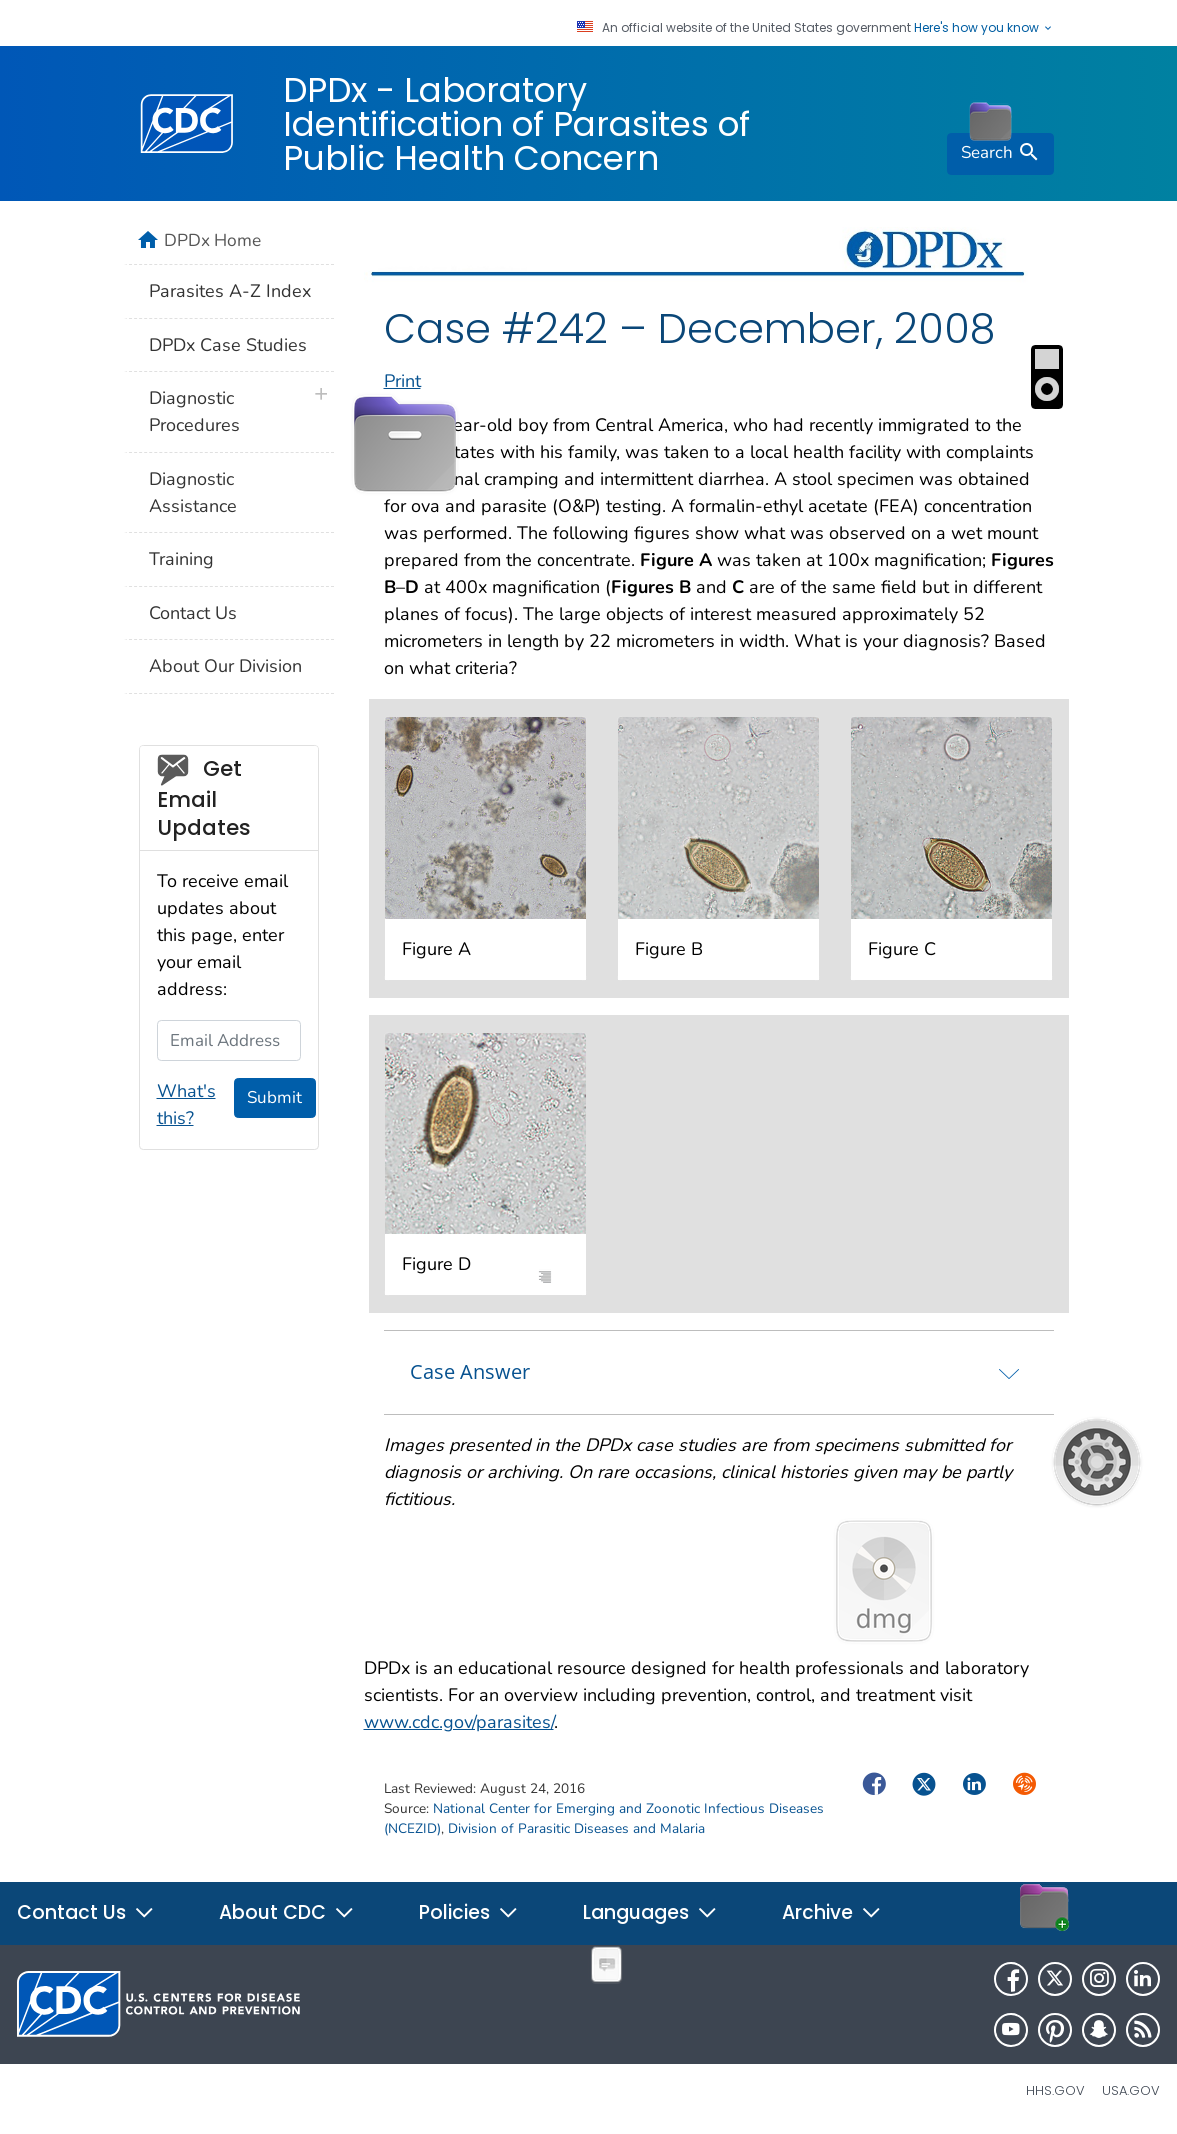  What do you see at coordinates (1047, 377) in the screenshot?
I see `iPod nano device in sidebar` at bounding box center [1047, 377].